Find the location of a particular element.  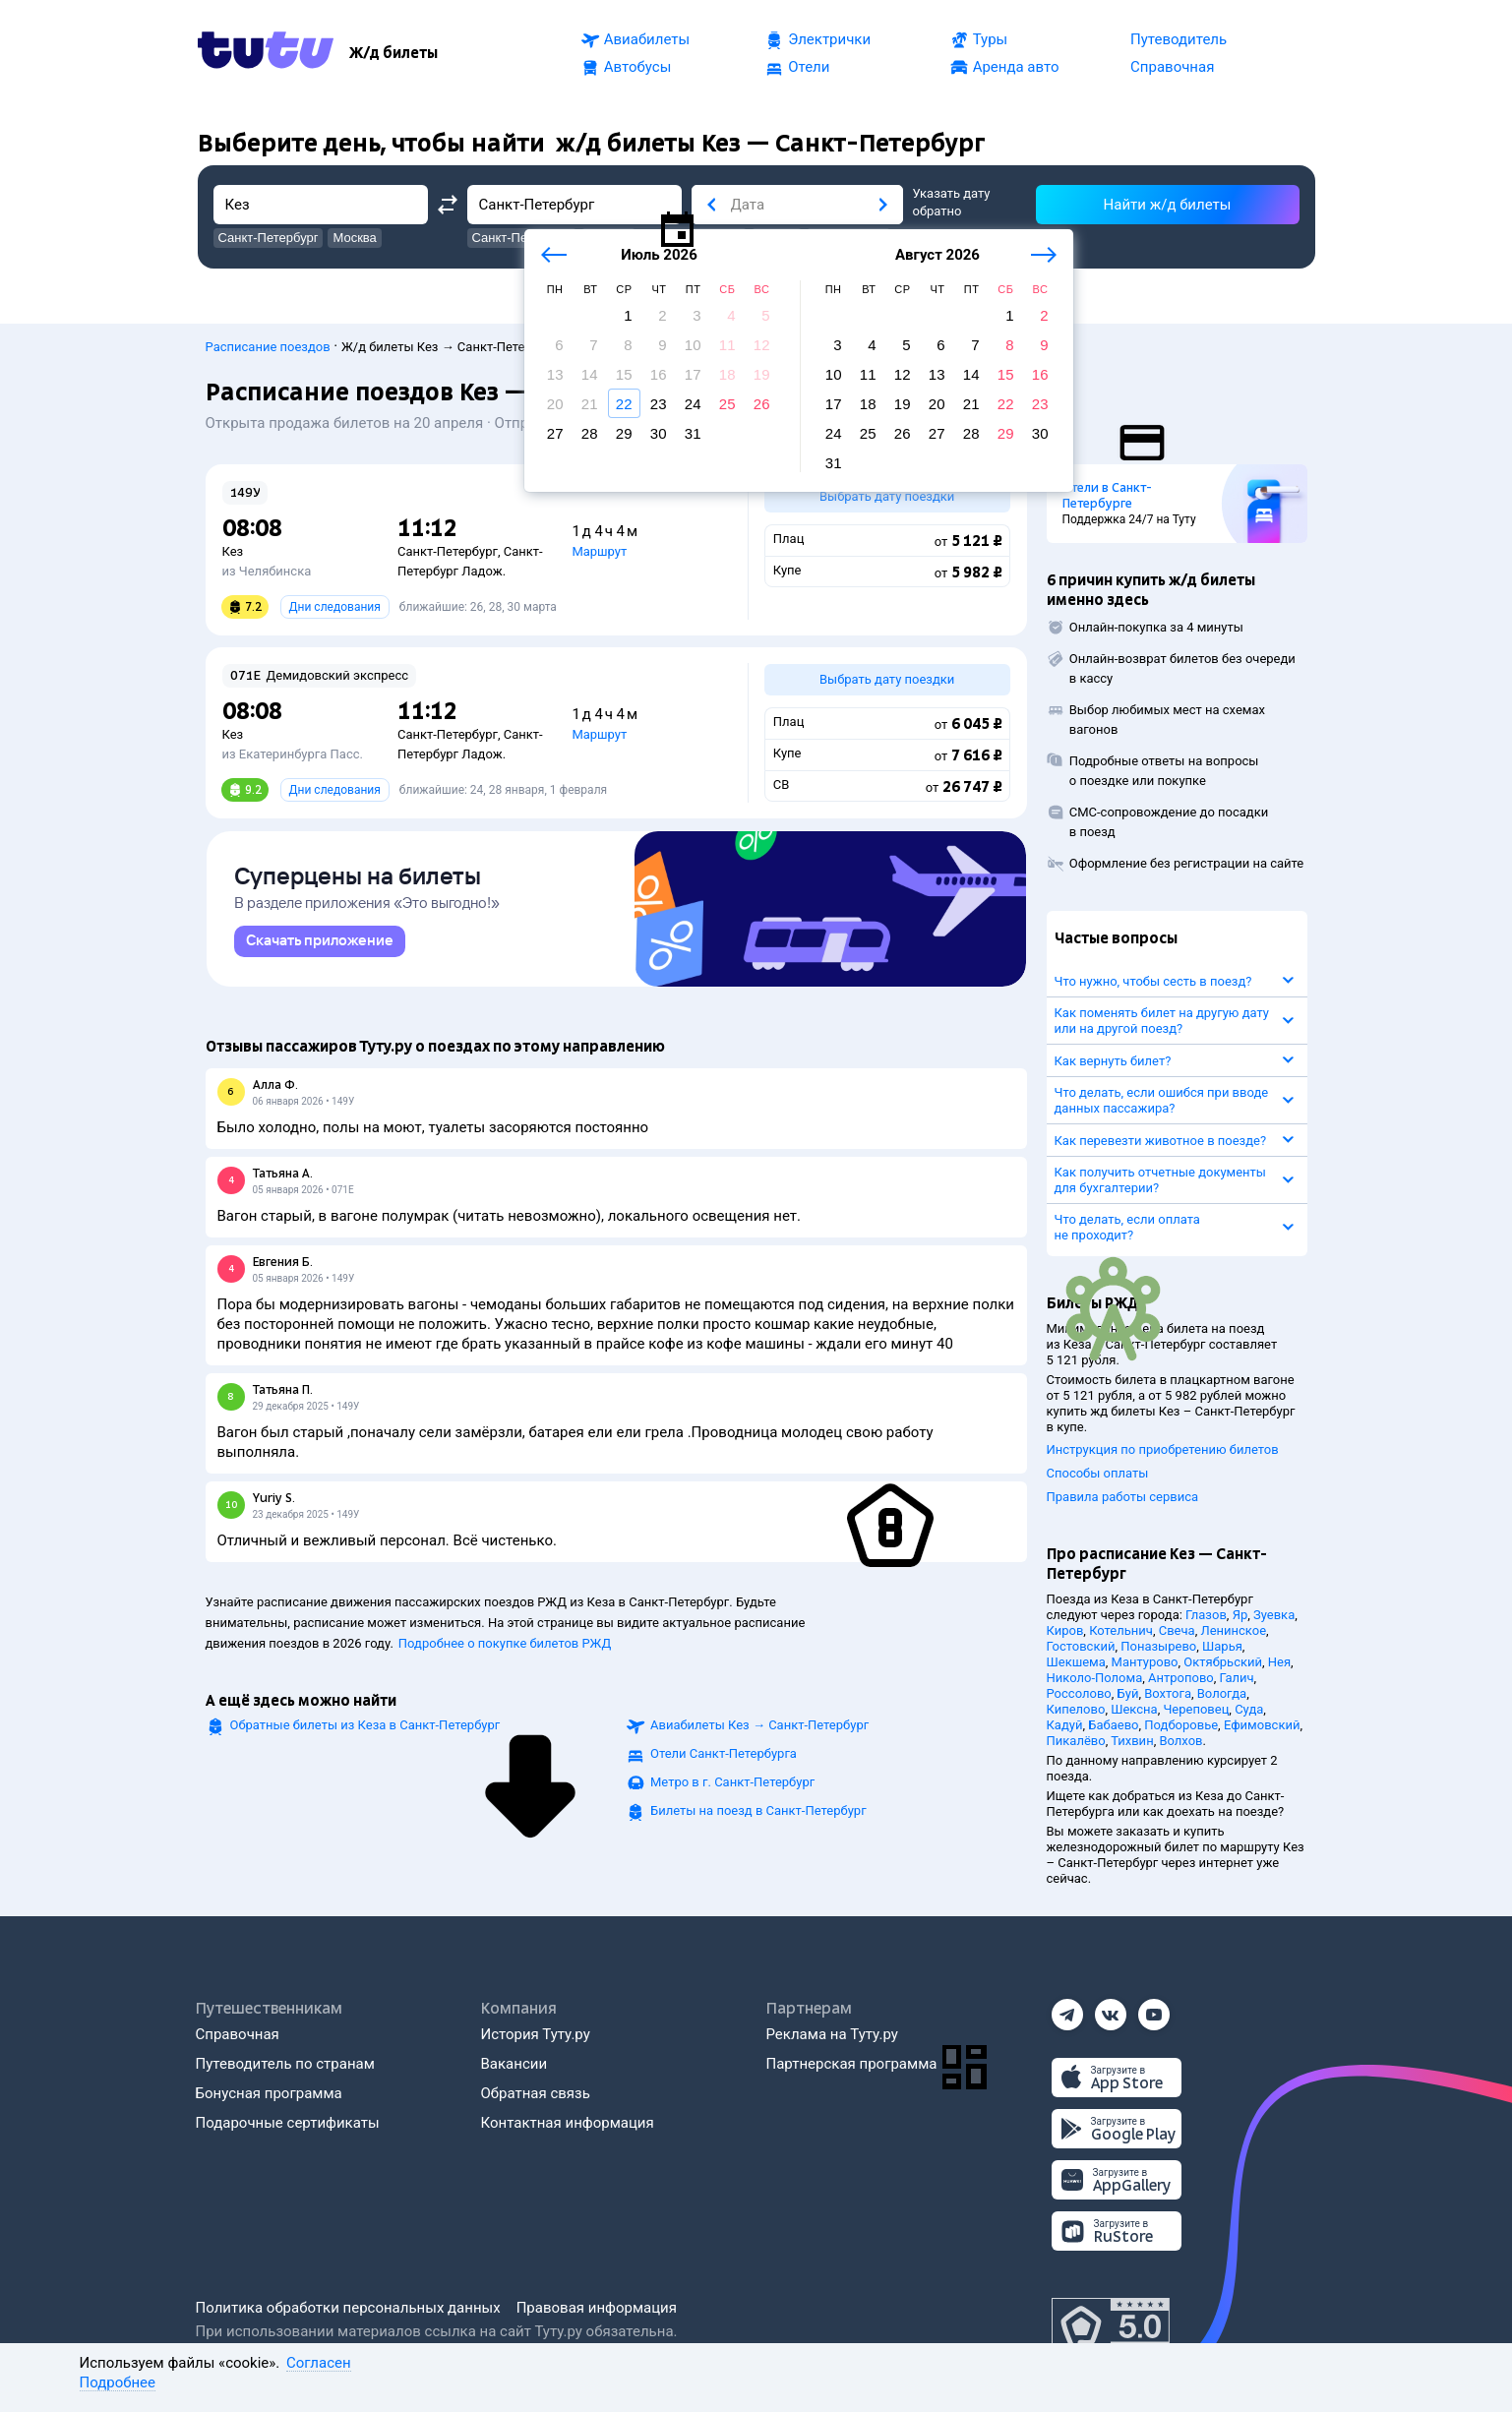

access payment methods is located at coordinates (1142, 443).